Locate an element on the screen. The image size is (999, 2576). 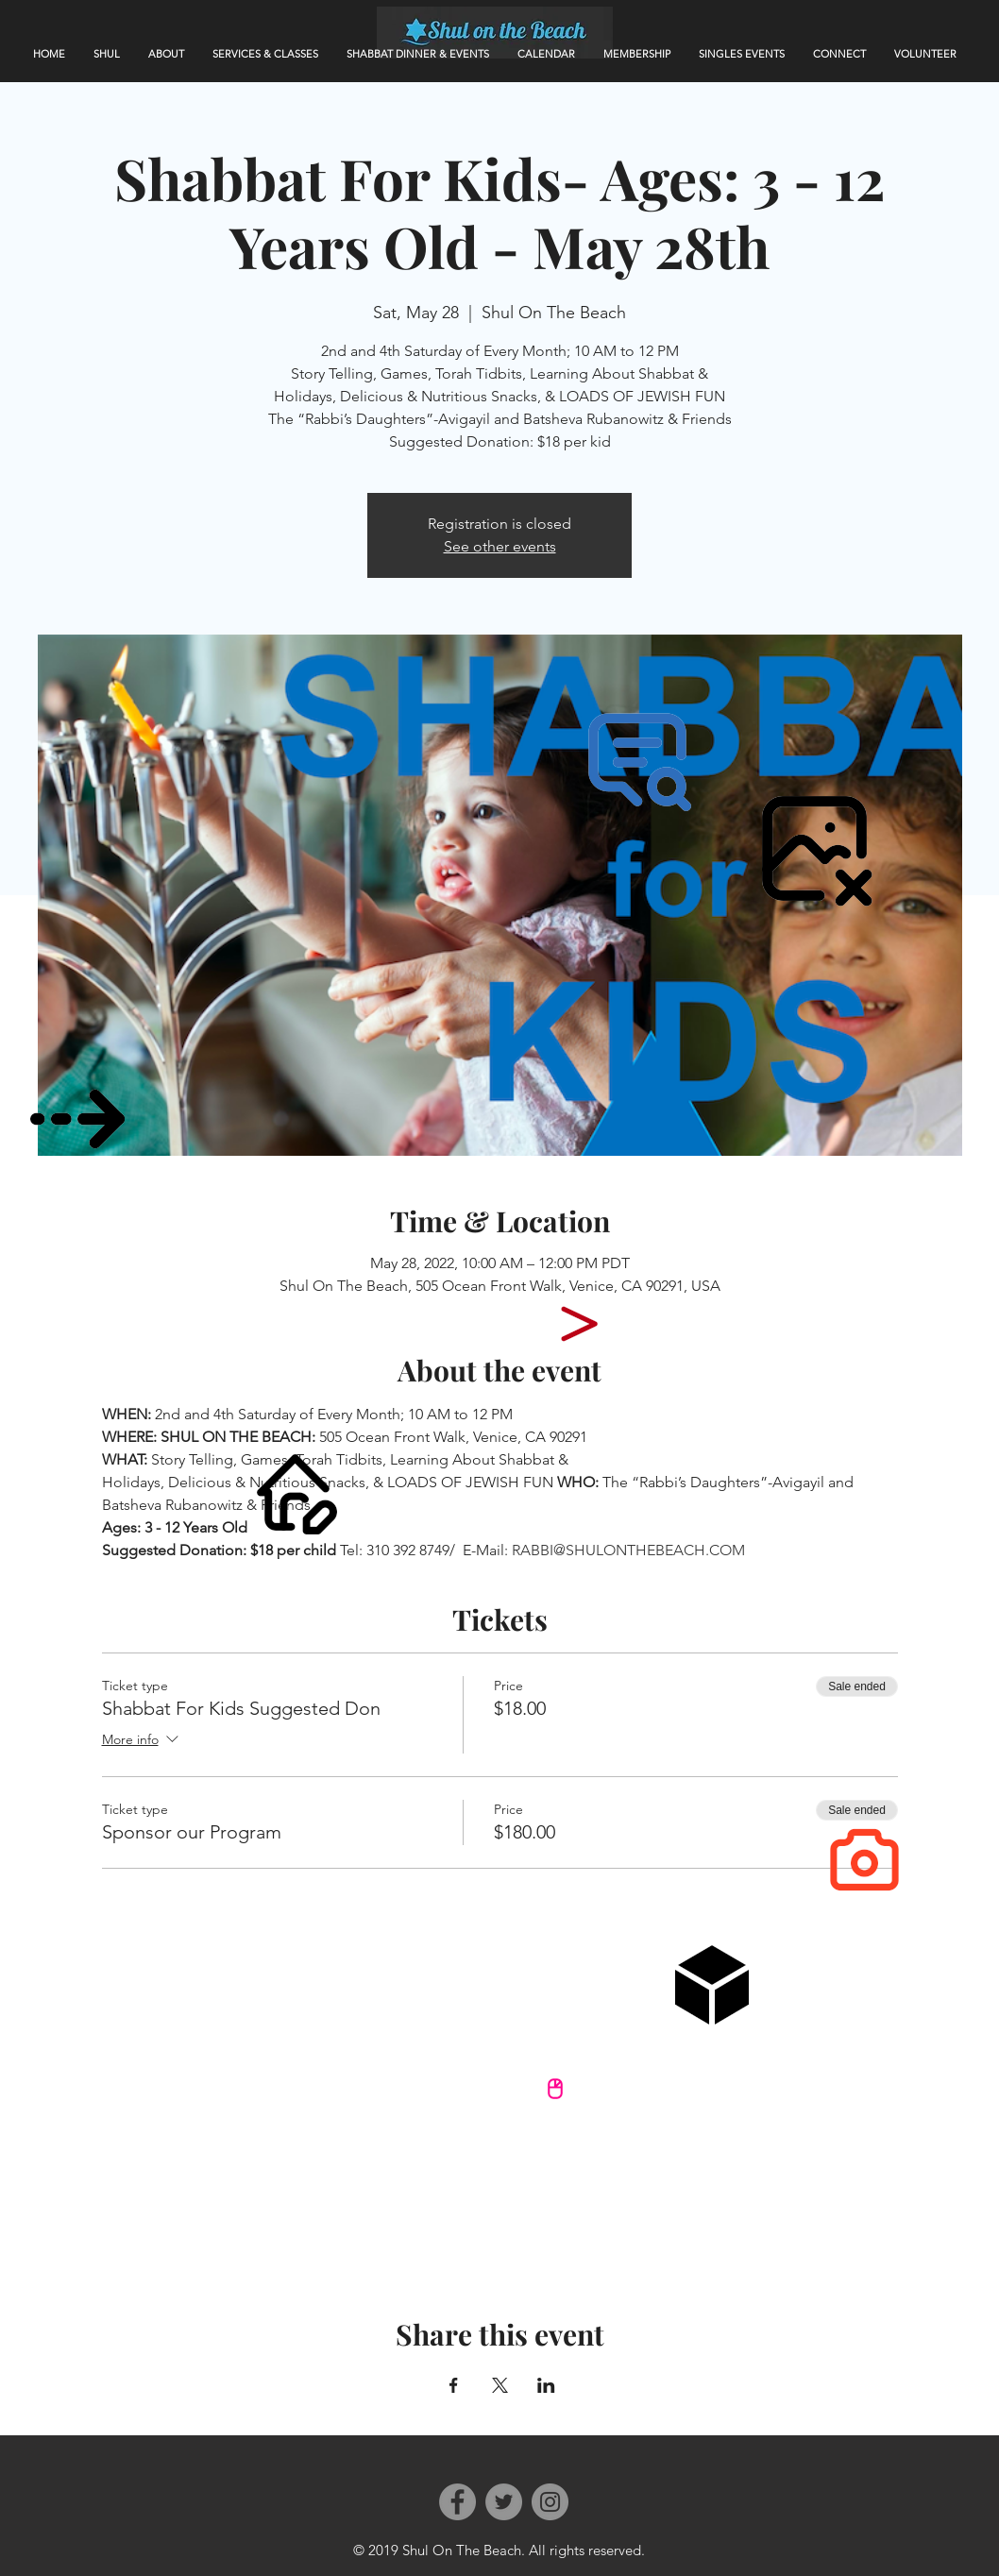
take a photo is located at coordinates (864, 1859).